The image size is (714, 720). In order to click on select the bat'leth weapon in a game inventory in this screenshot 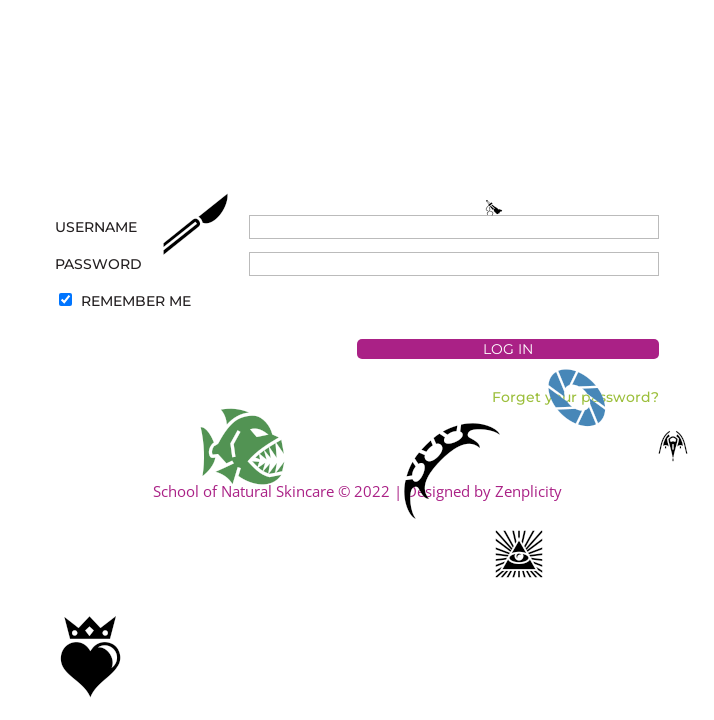, I will do `click(452, 471)`.